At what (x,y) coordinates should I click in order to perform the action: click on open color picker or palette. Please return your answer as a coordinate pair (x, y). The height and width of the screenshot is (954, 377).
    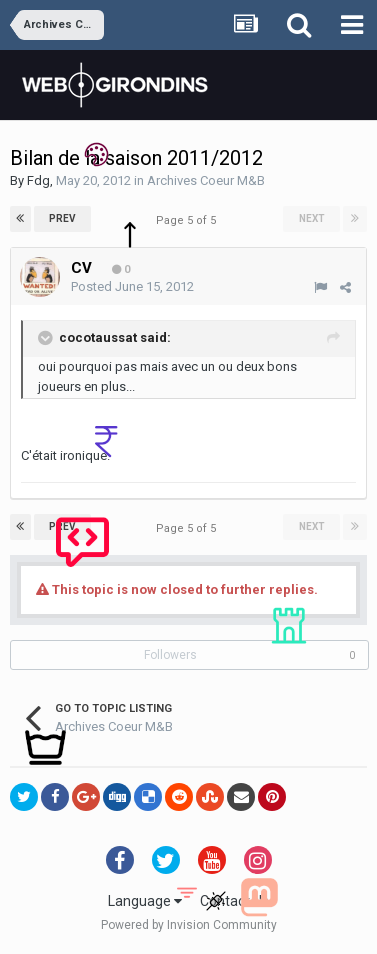
    Looking at the image, I should click on (96, 154).